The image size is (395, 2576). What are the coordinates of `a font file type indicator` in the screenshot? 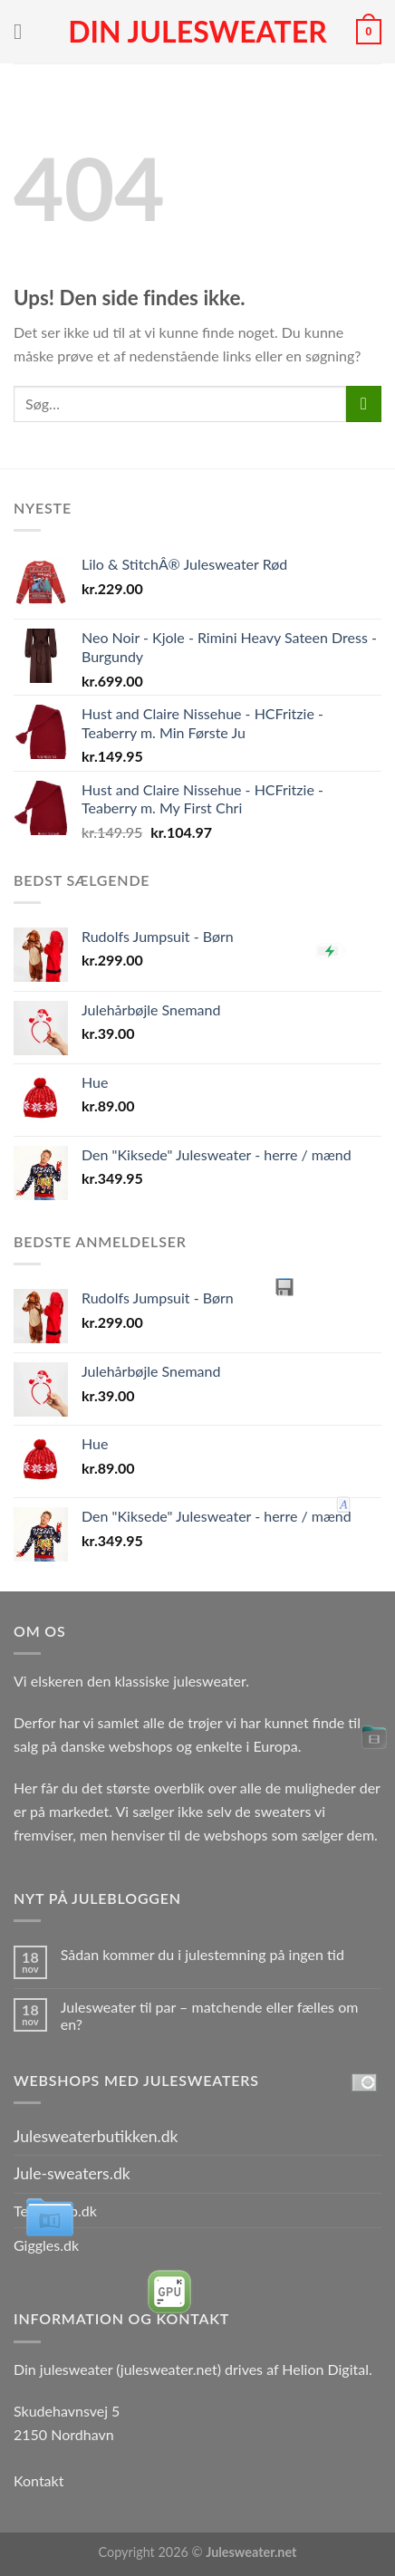 It's located at (343, 1504).